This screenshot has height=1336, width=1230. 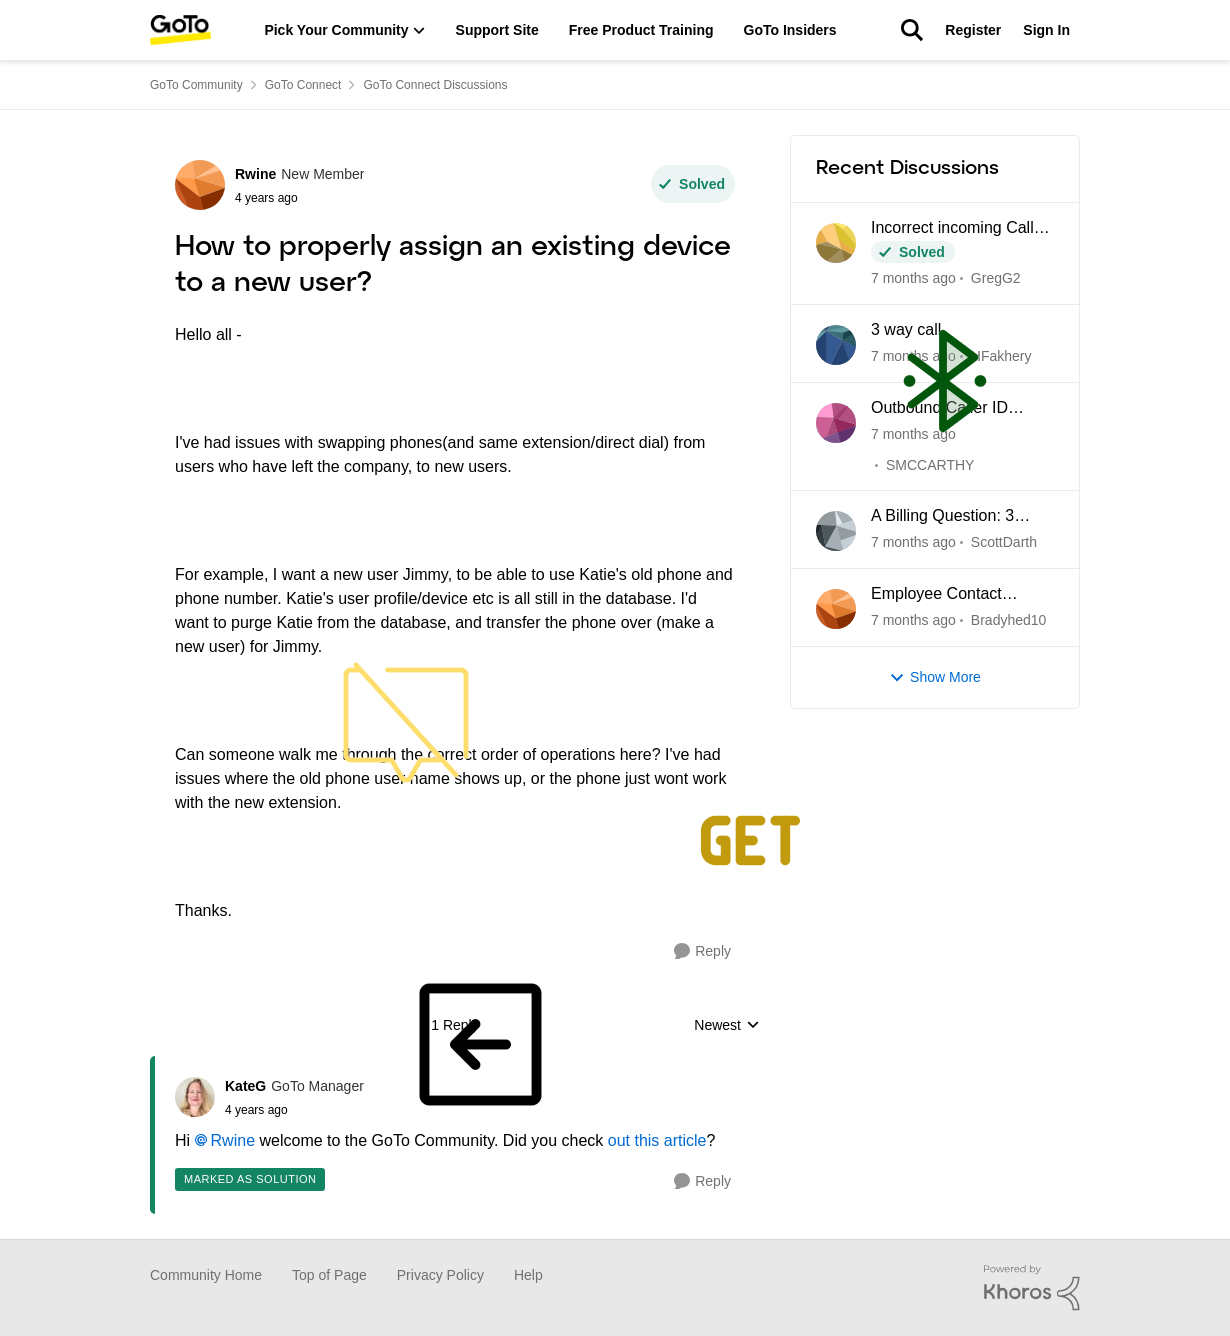 What do you see at coordinates (480, 1044) in the screenshot?
I see `navigate back to the previous screen` at bounding box center [480, 1044].